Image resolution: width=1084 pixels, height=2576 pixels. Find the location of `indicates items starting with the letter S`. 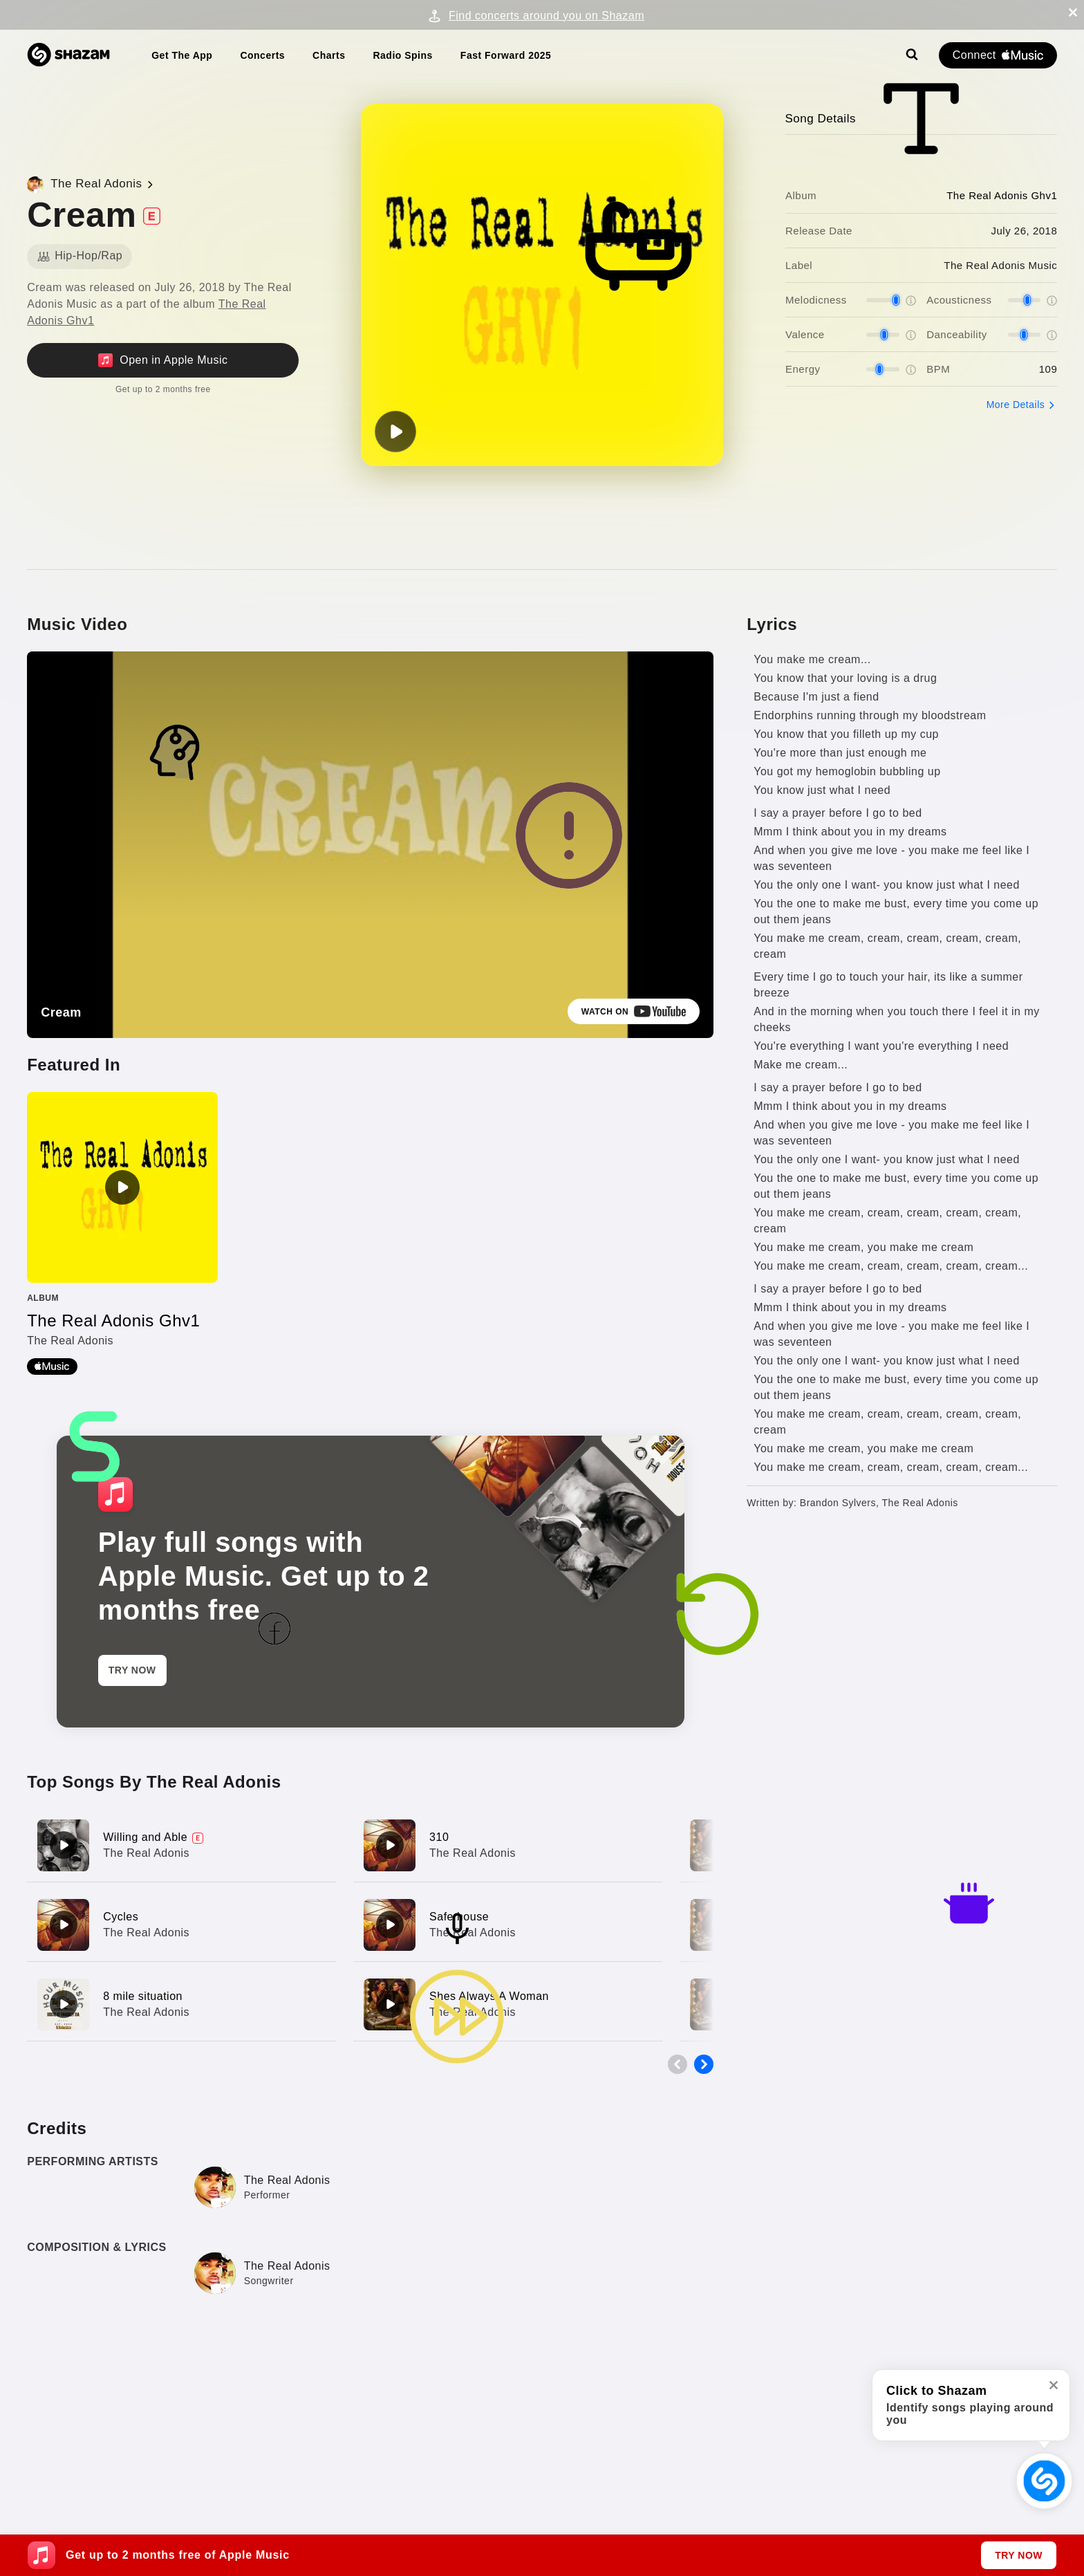

indicates items starting with the letter S is located at coordinates (94, 1446).